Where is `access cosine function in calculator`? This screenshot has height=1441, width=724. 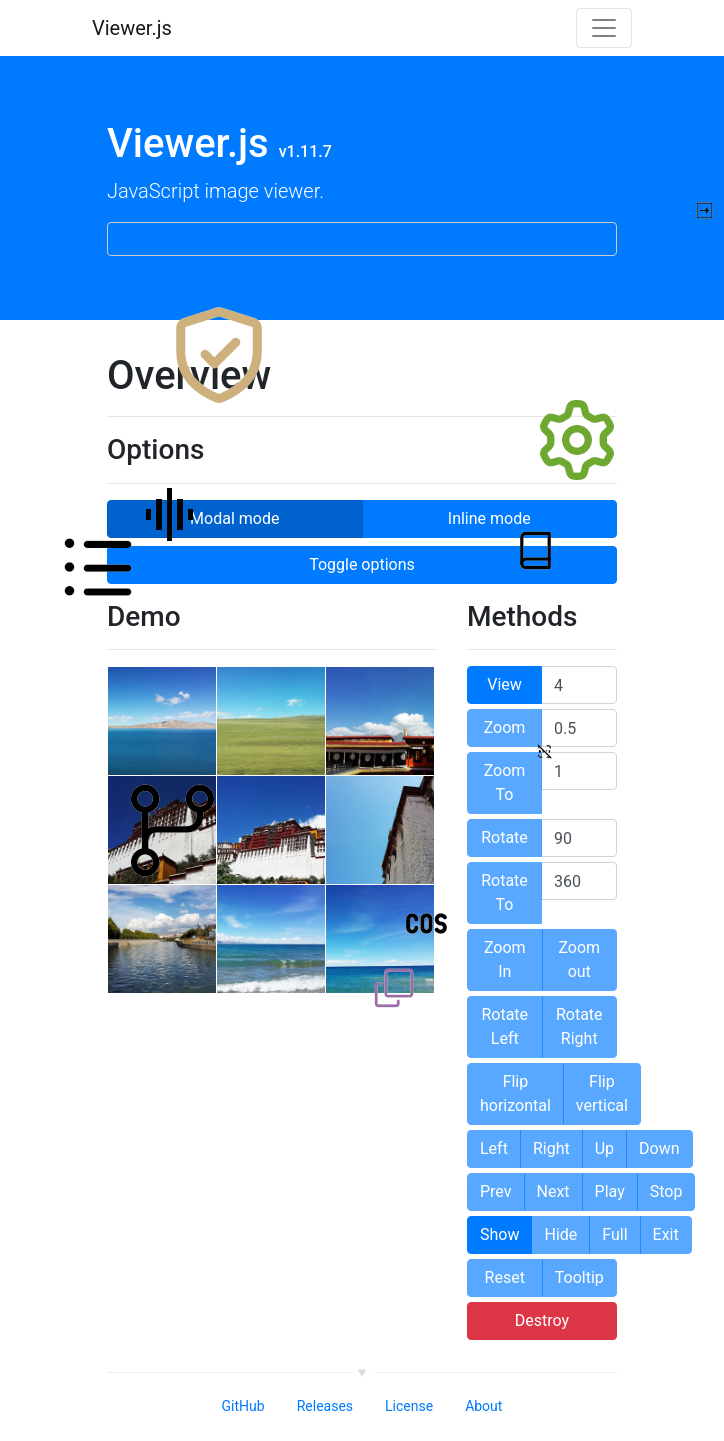
access cosine function in calculator is located at coordinates (426, 923).